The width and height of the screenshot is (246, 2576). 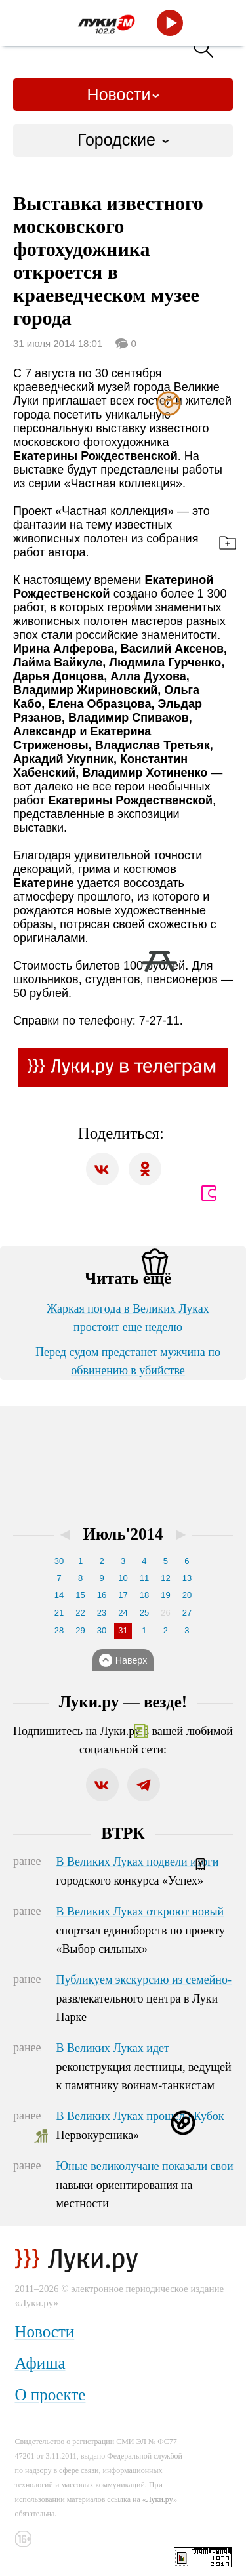 I want to click on view news articles, so click(x=141, y=1731).